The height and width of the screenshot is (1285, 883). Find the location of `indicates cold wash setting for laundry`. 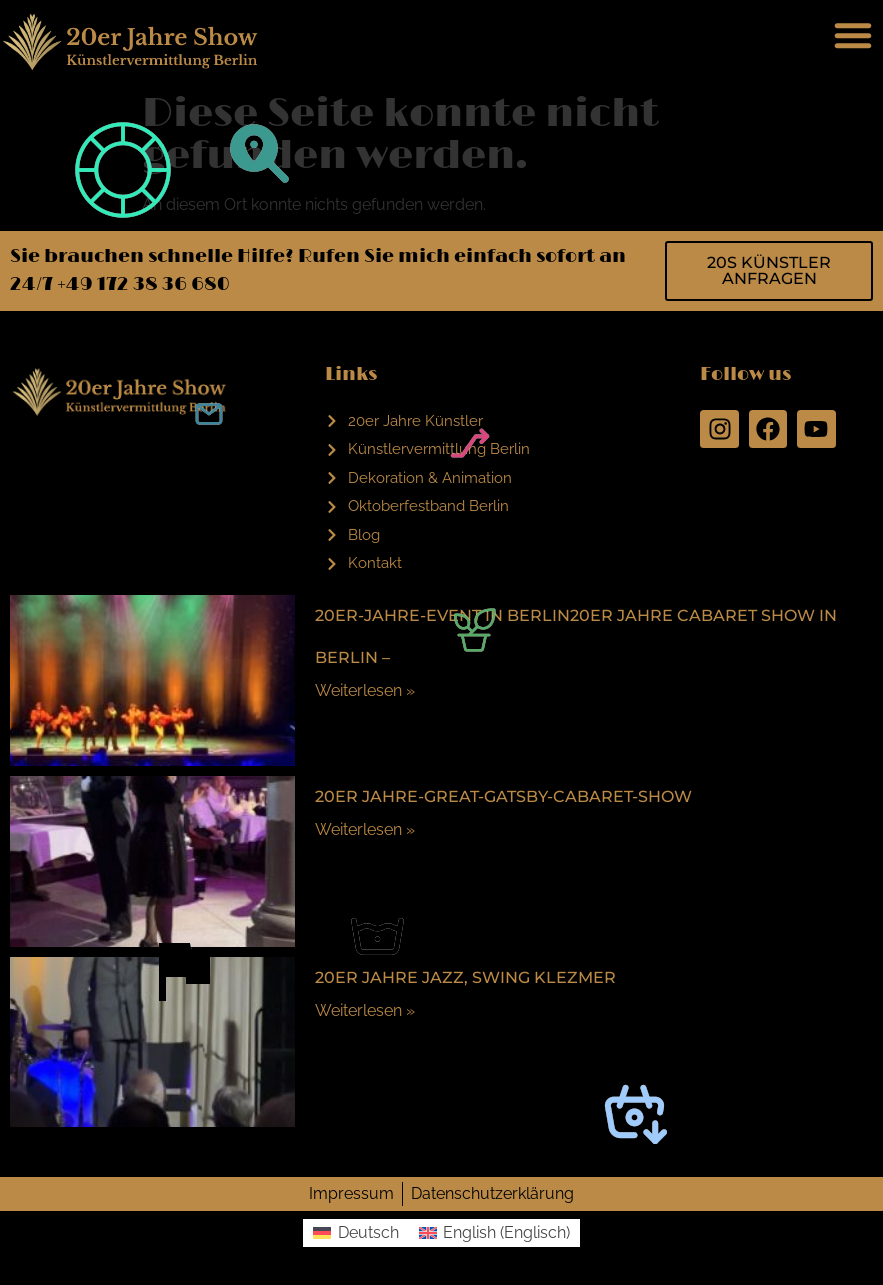

indicates cold wash setting for laundry is located at coordinates (377, 936).